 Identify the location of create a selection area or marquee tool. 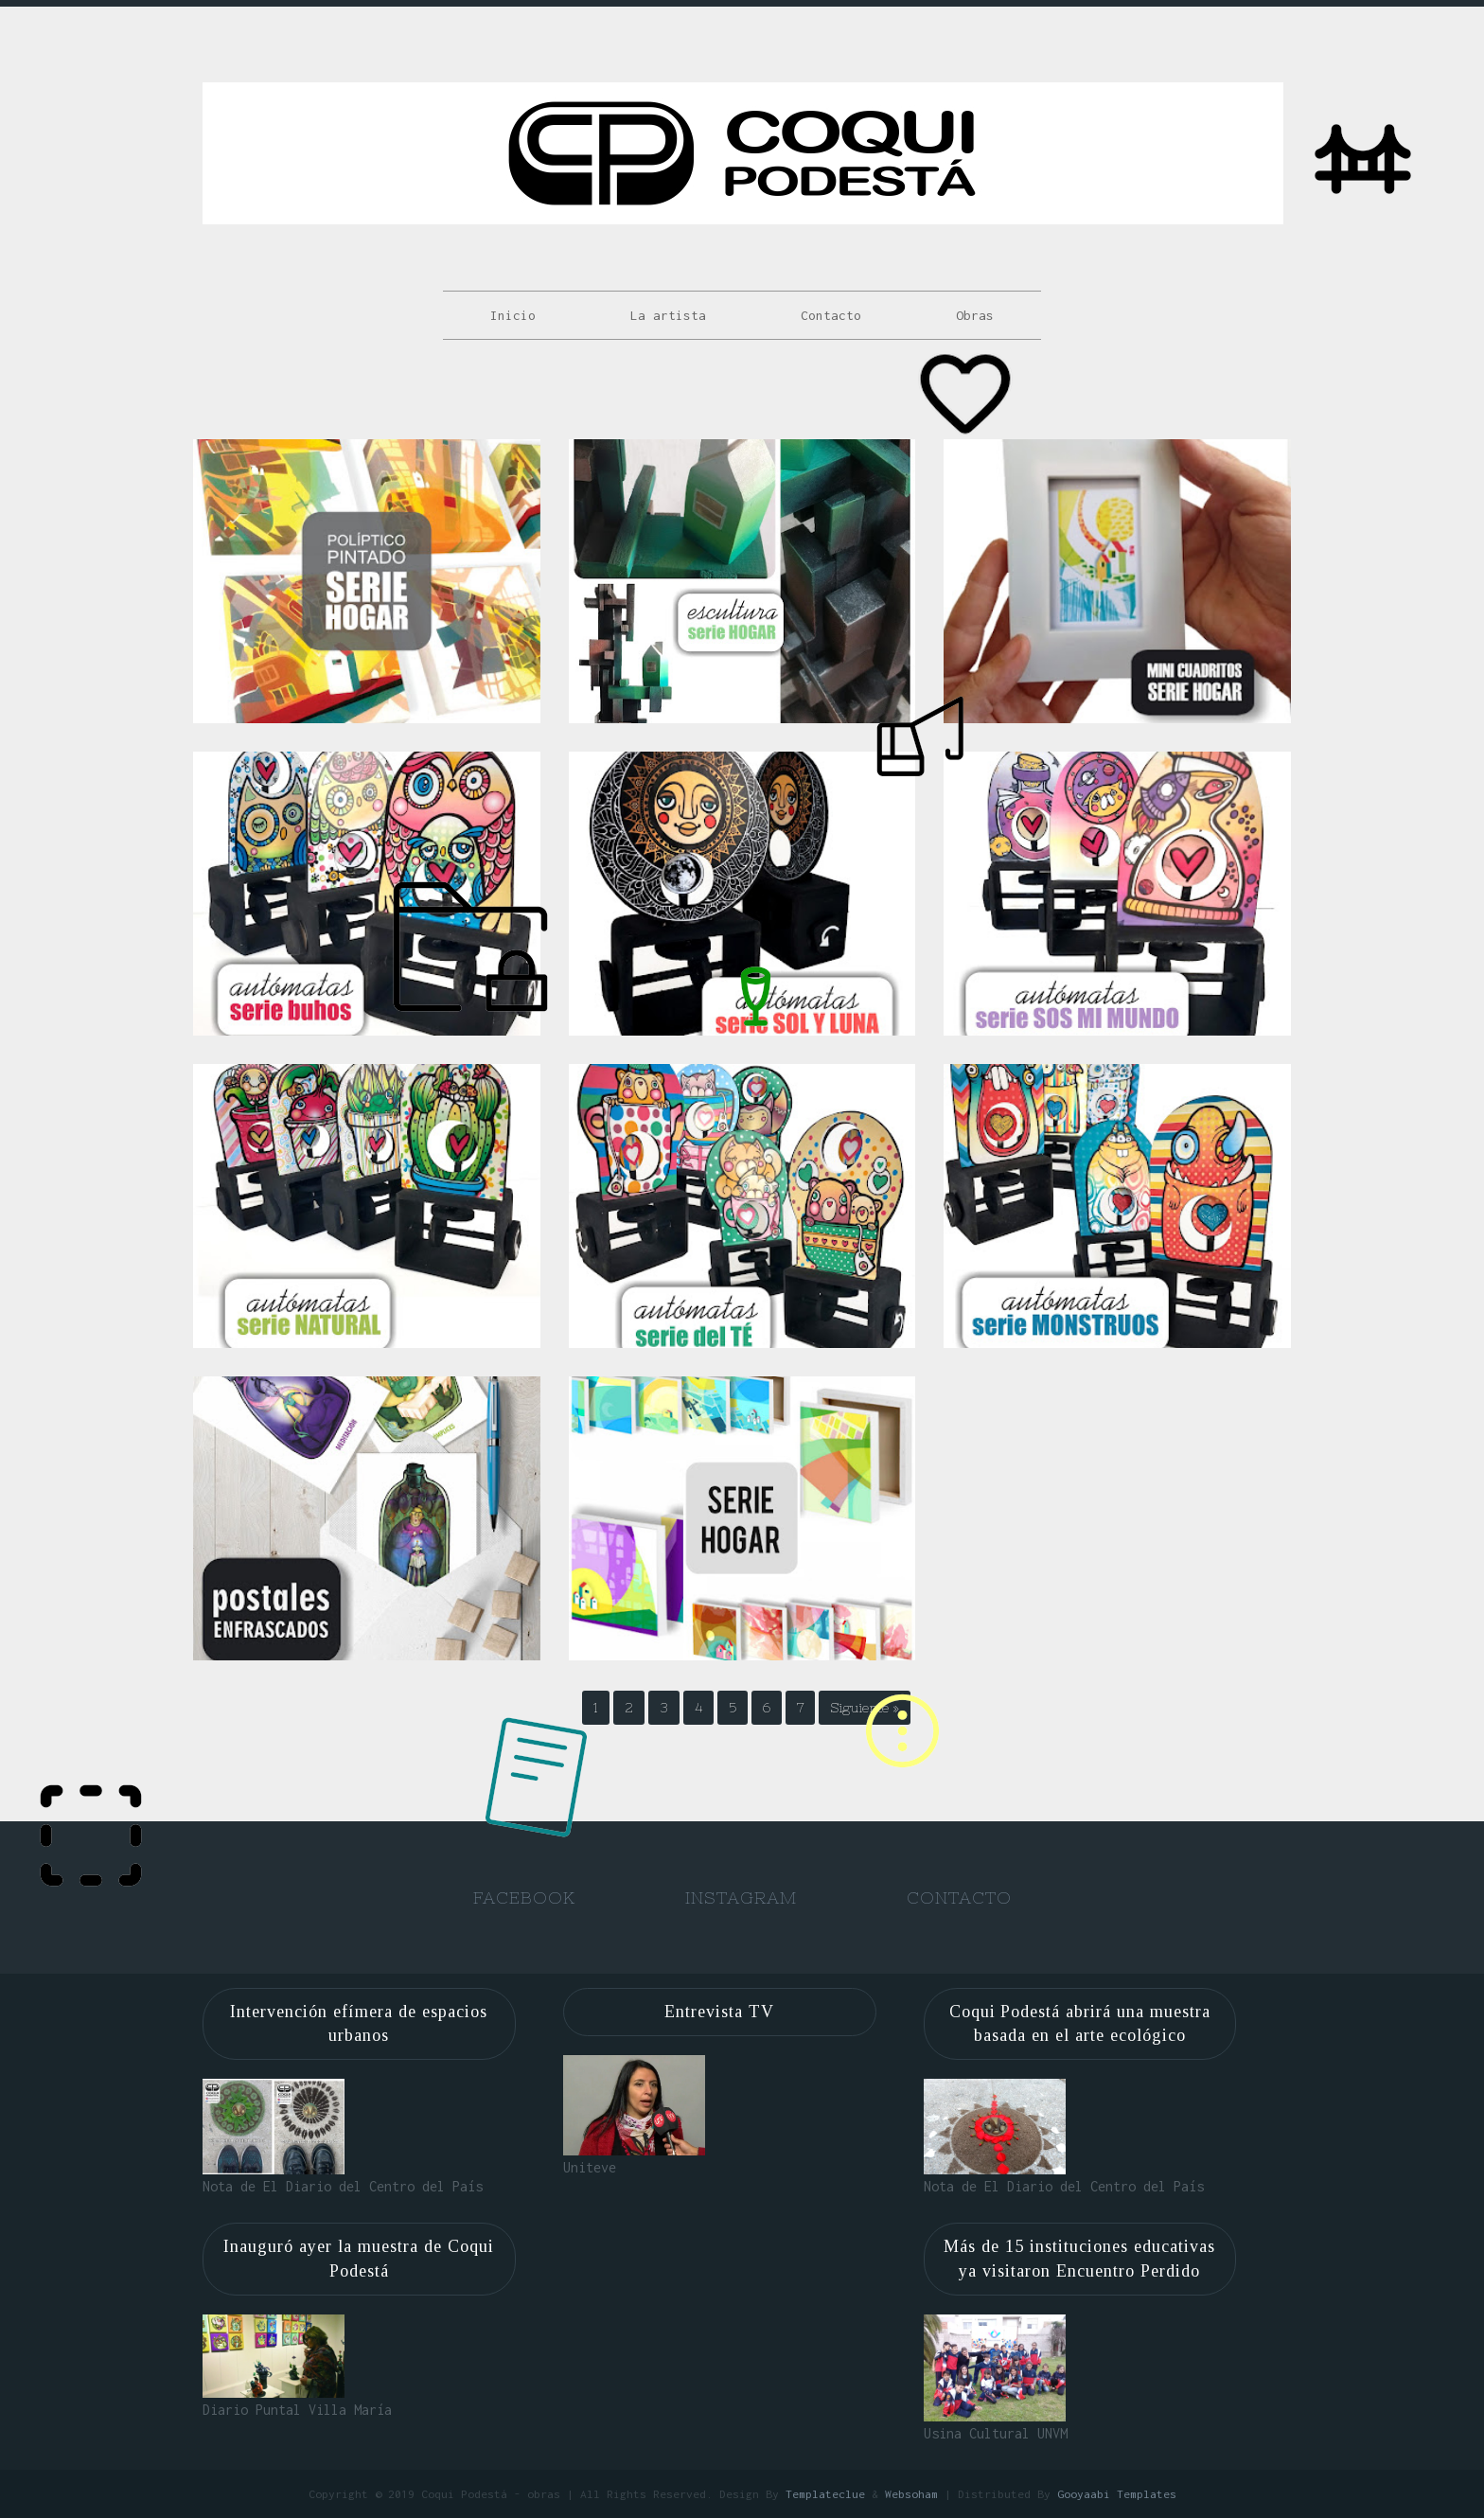
(91, 1835).